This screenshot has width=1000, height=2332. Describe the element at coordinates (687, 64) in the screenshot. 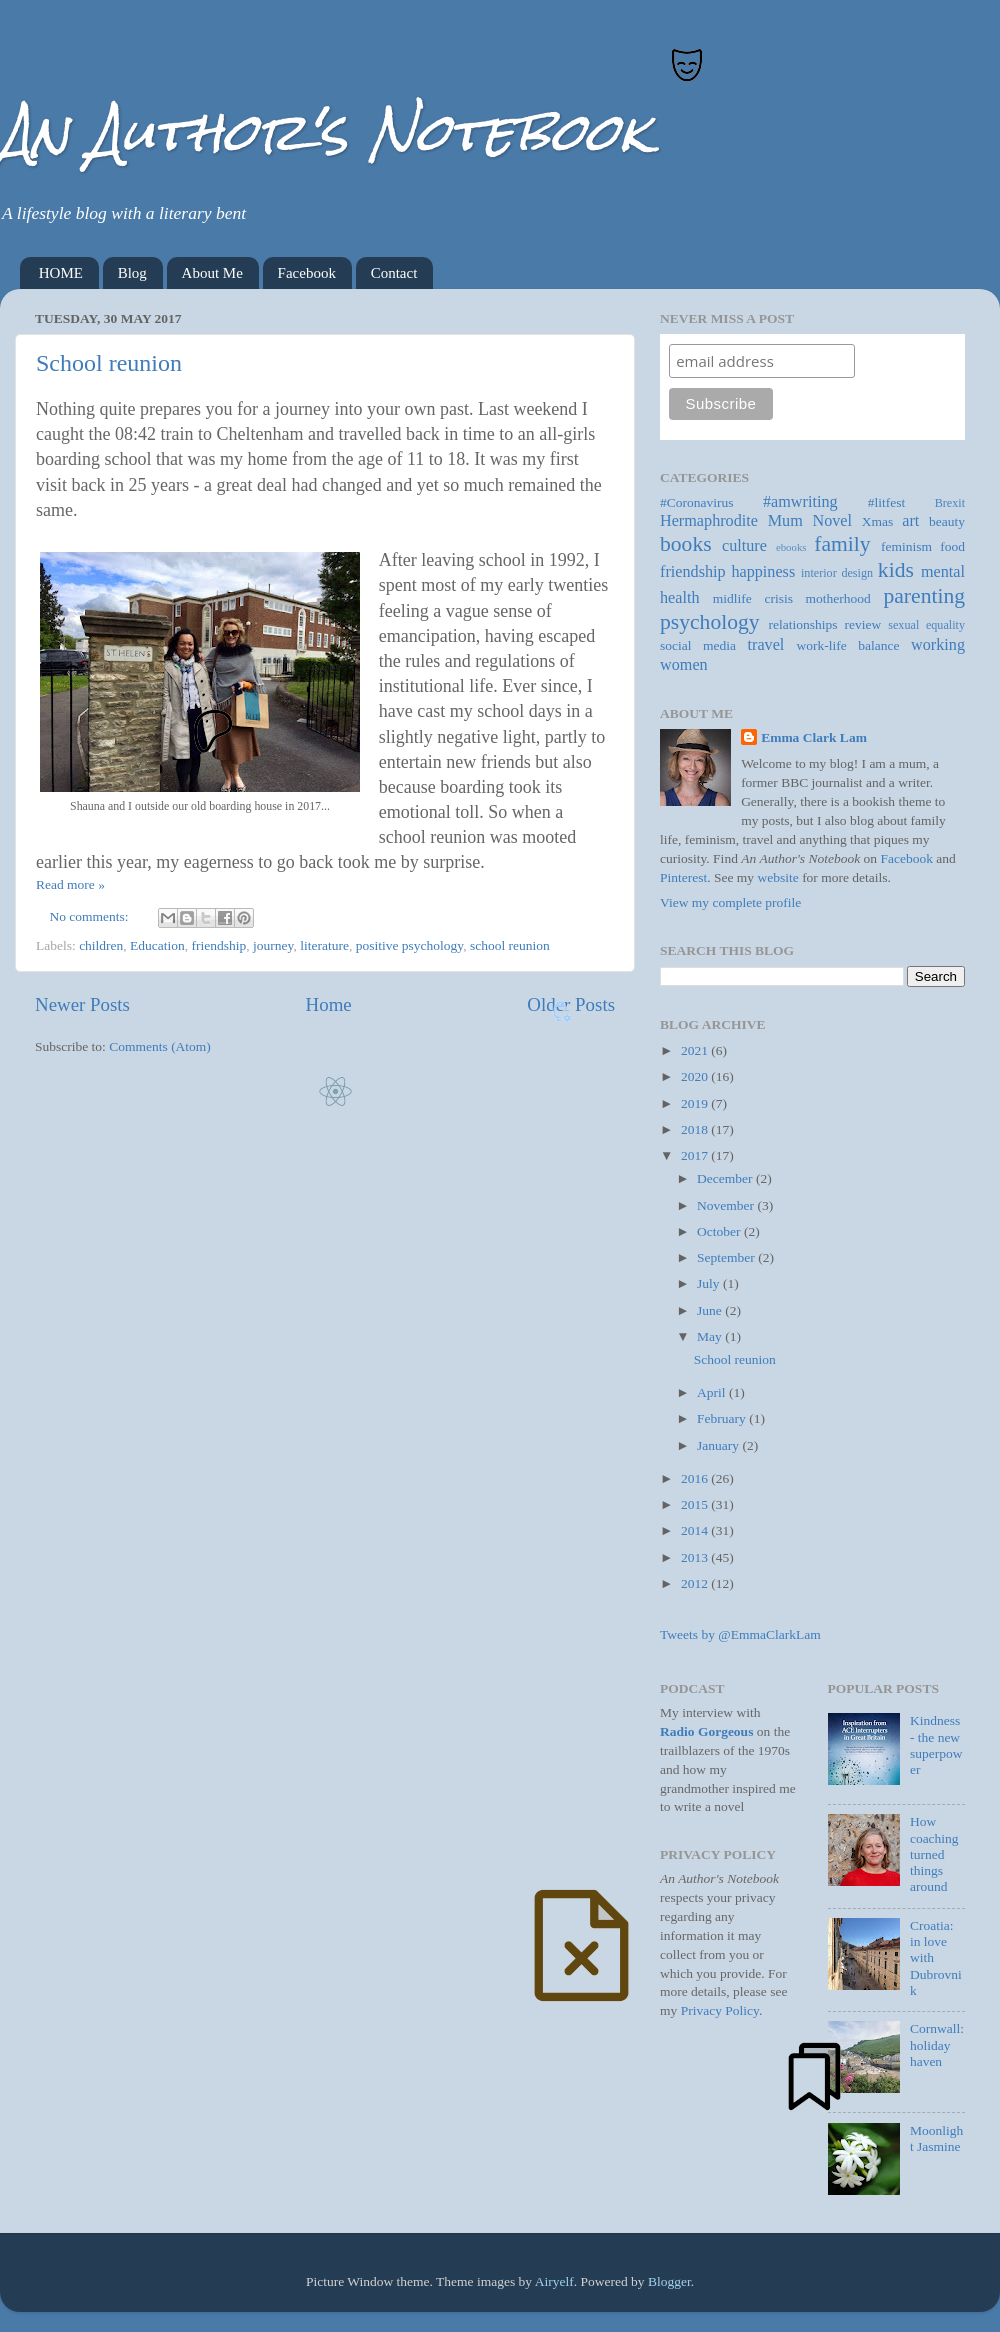

I see `access theater or entertainment mode` at that location.